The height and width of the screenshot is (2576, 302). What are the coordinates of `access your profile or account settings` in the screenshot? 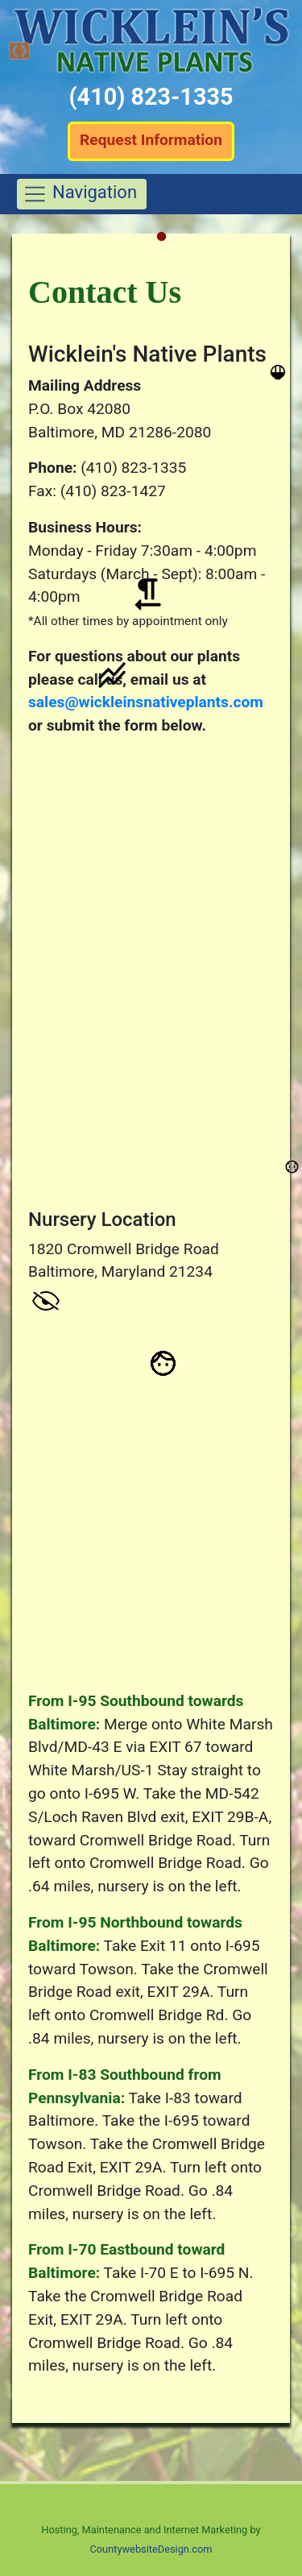 It's located at (163, 1363).